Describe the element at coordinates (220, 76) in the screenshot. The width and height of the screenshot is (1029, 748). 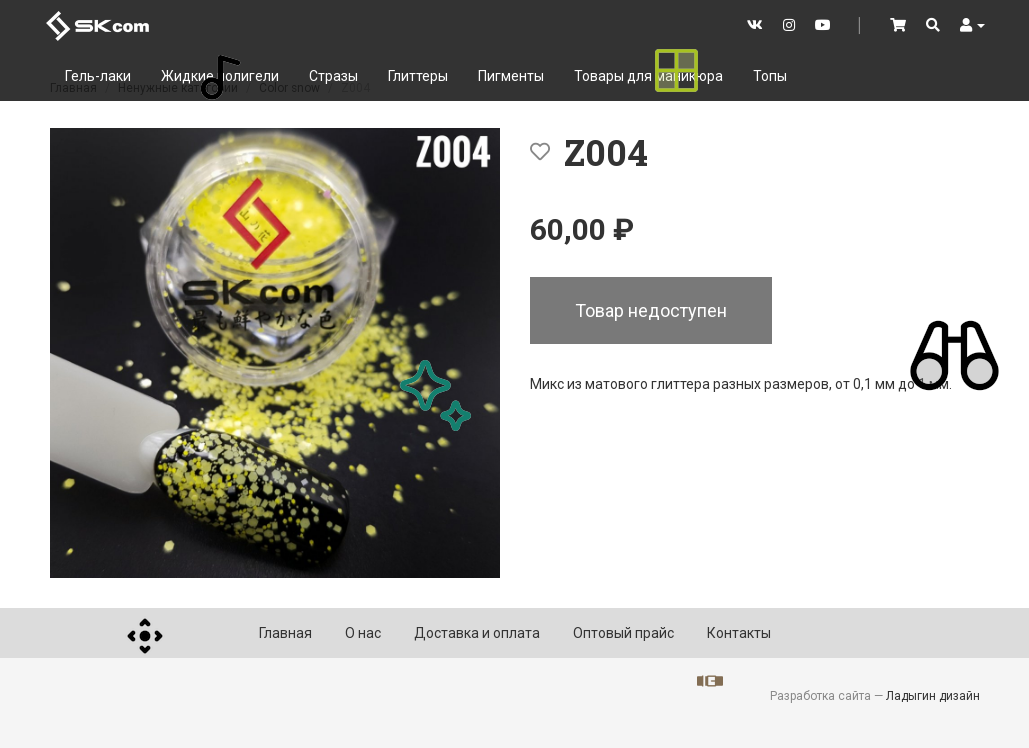
I see `access music or audio player` at that location.